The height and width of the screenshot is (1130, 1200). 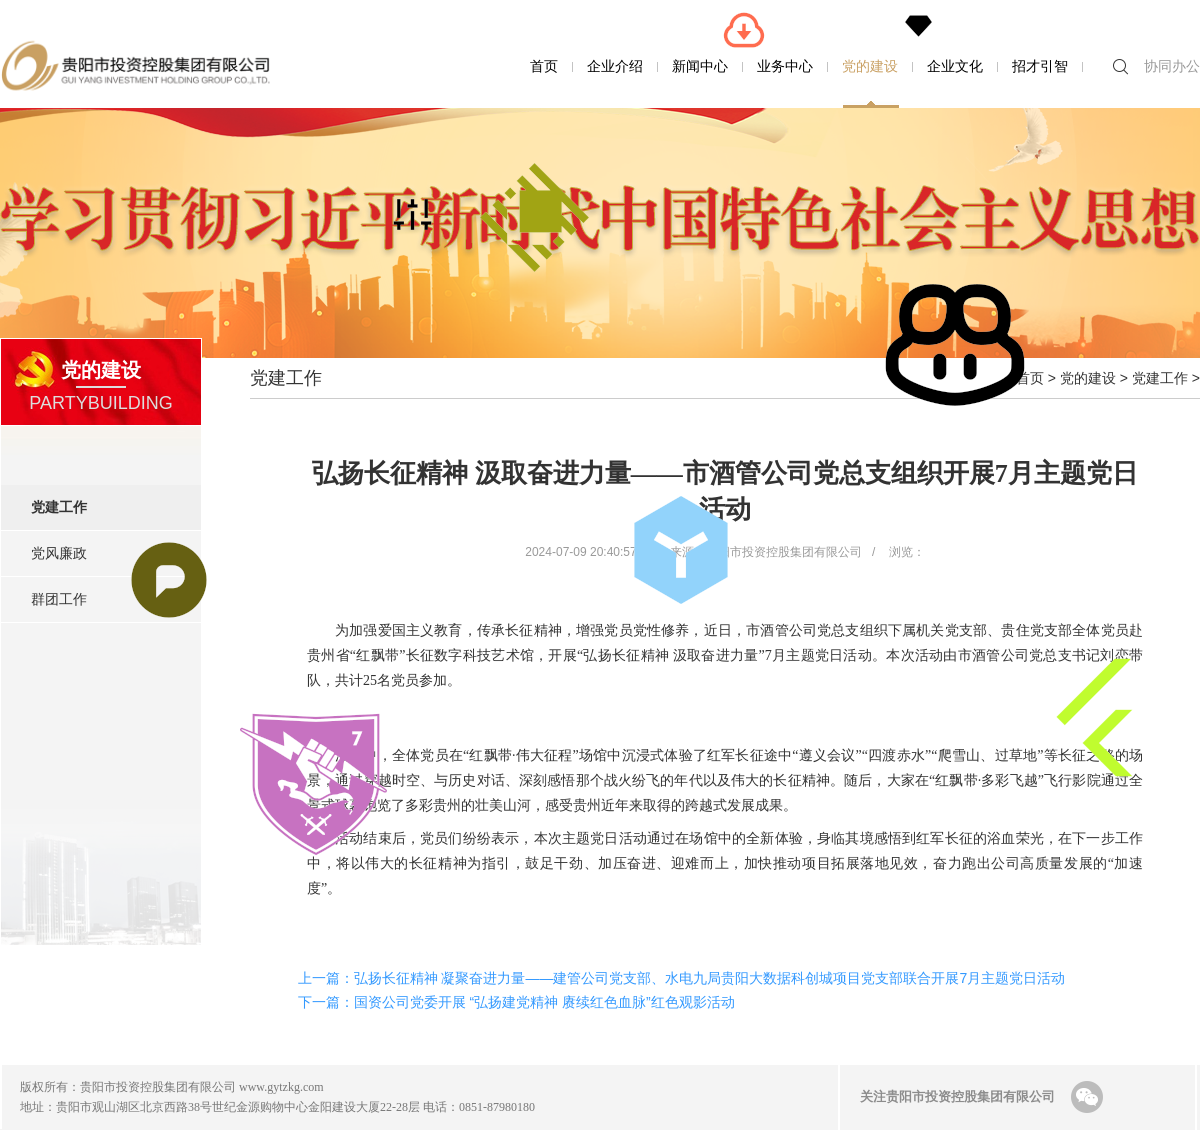 I want to click on open raycast app, so click(x=534, y=217).